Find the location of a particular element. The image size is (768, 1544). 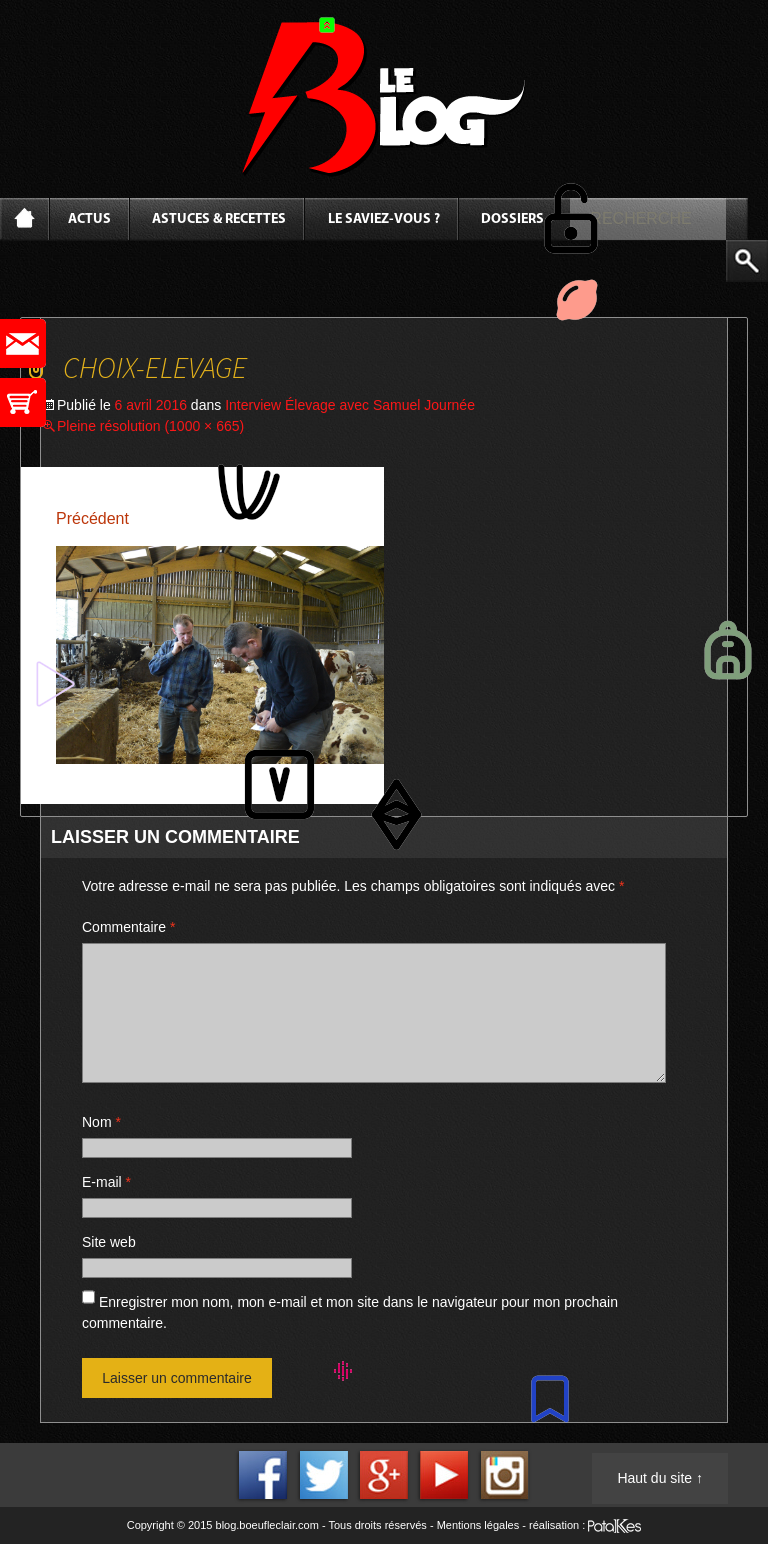

open windy weather app is located at coordinates (249, 492).